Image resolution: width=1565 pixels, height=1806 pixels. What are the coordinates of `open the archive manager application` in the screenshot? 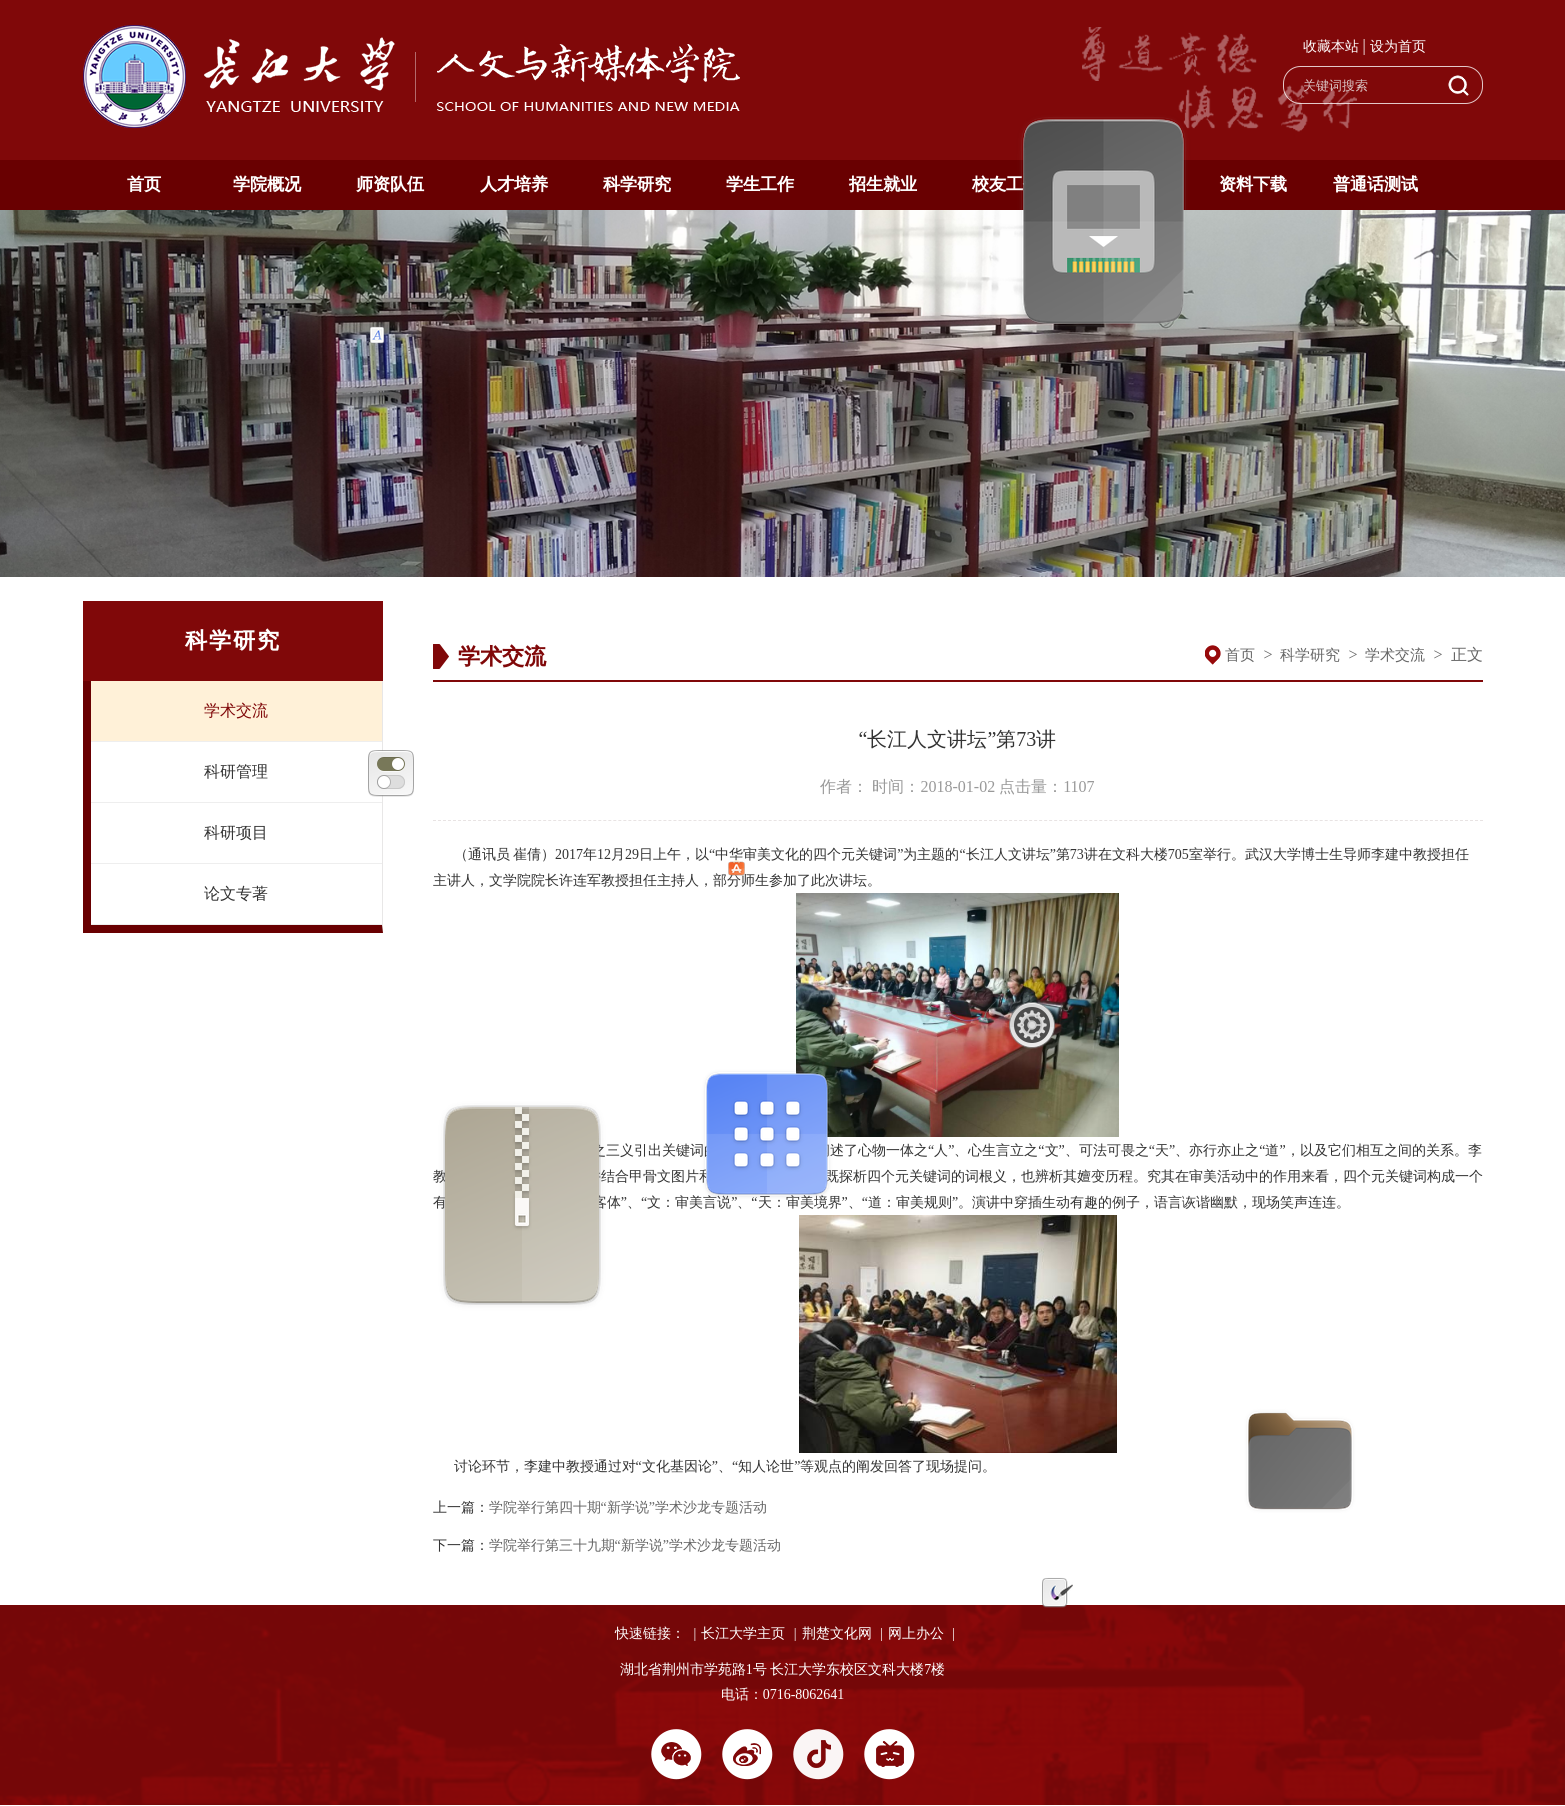 It's located at (522, 1205).